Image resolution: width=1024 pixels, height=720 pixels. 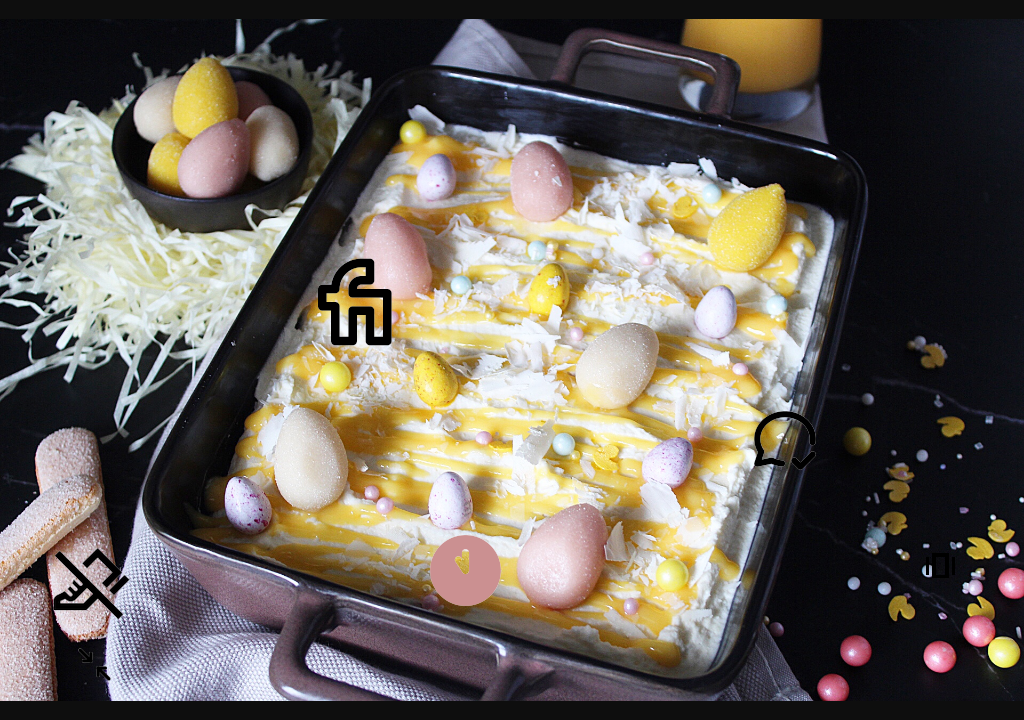 I want to click on indicates time at 11 o'clock, so click(x=465, y=570).